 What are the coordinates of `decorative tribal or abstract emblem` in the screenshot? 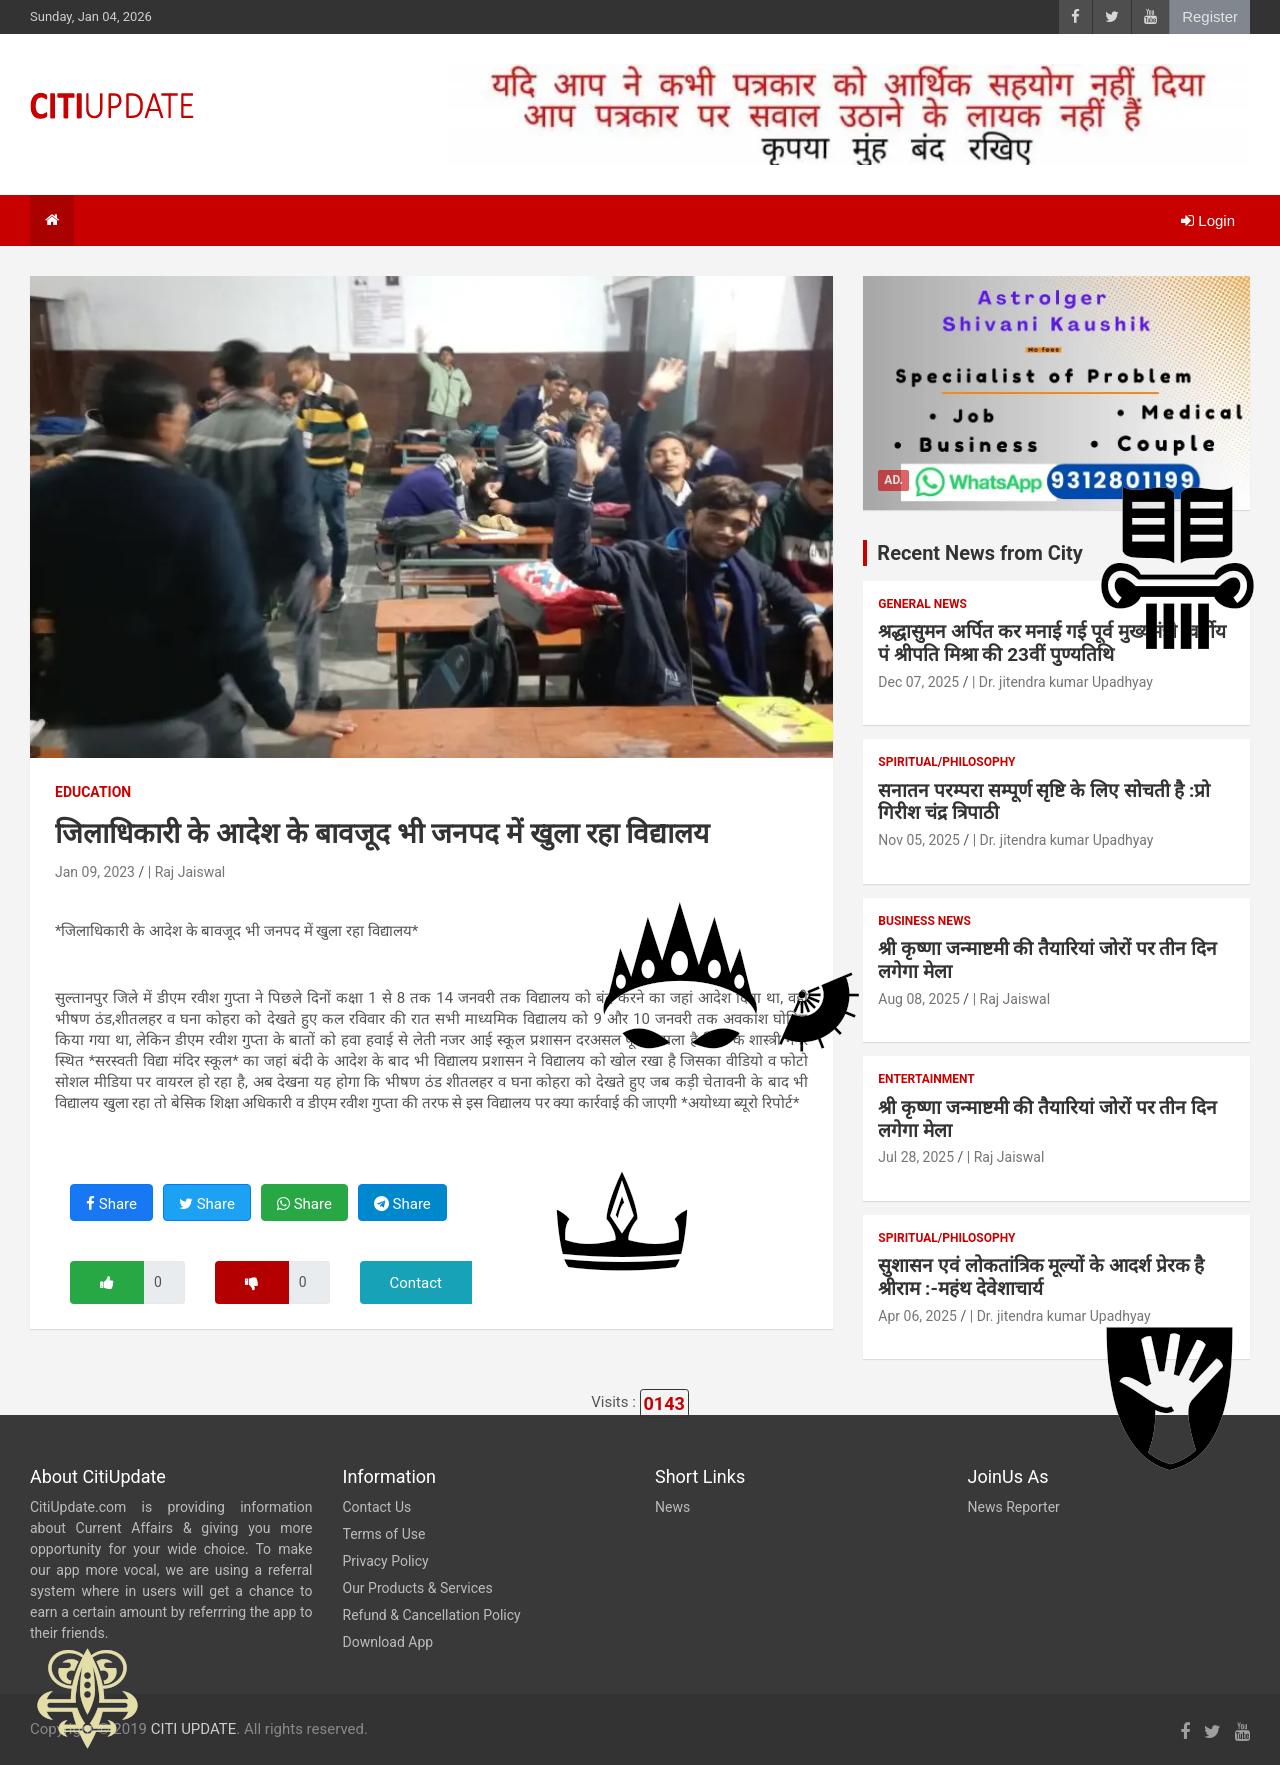 It's located at (87, 1698).